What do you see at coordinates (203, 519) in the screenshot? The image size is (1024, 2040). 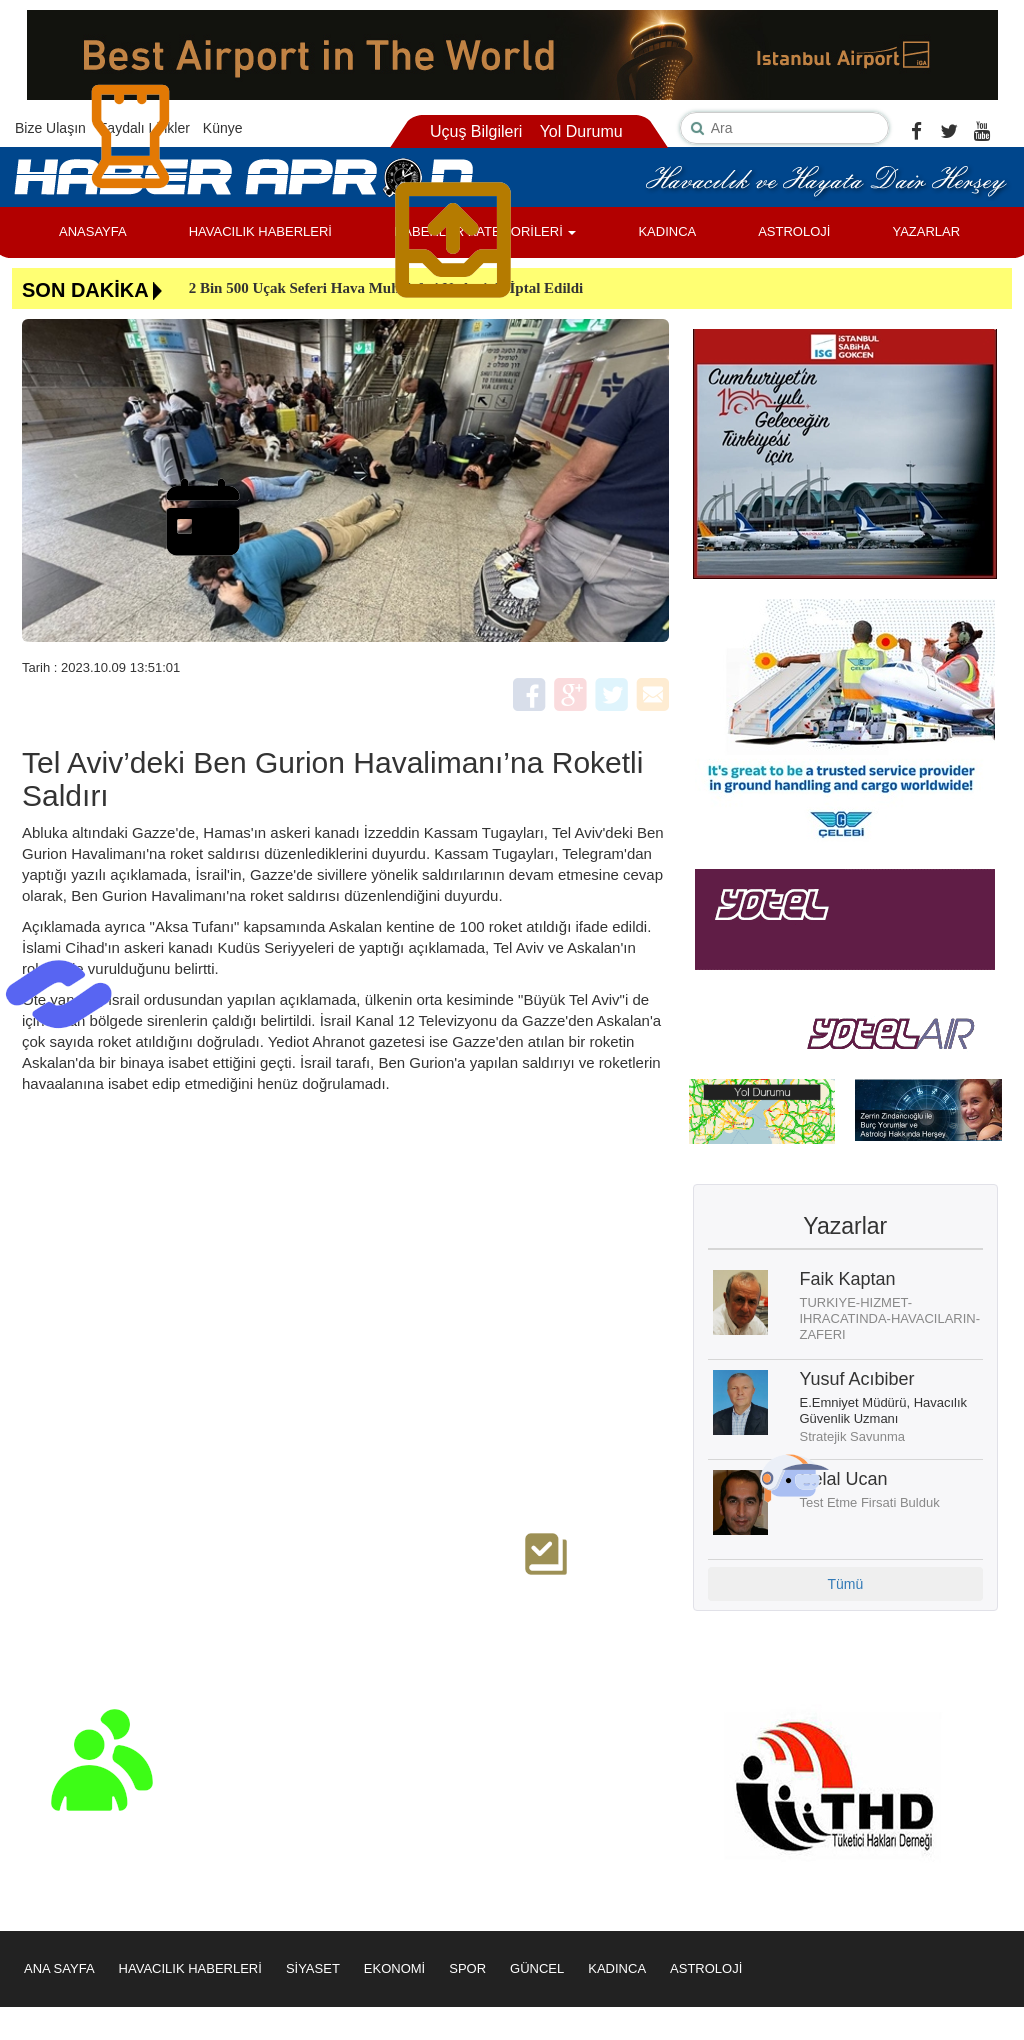 I see `open the calendar or schedule view` at bounding box center [203, 519].